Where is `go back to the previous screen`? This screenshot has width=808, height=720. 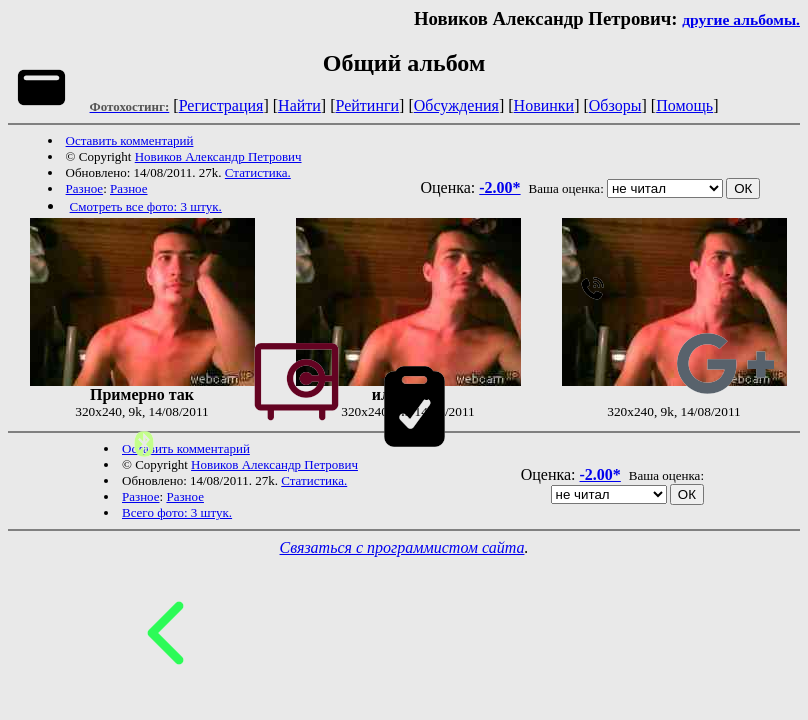
go back to the previous screen is located at coordinates (170, 633).